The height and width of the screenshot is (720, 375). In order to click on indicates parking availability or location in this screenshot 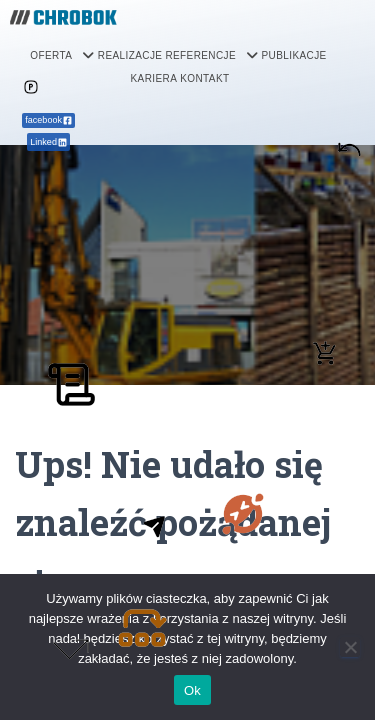, I will do `click(31, 87)`.